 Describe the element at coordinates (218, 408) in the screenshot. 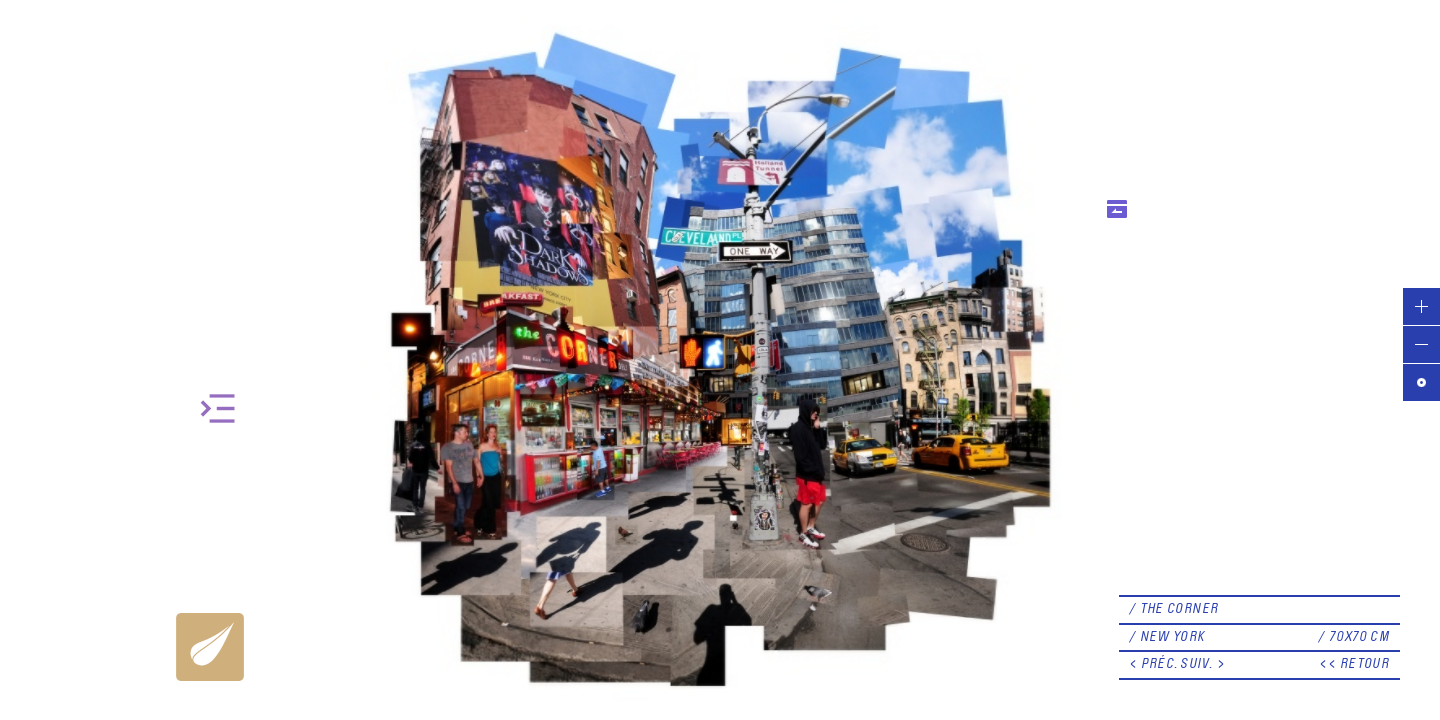

I see `collapse the side menu or navigation panel` at that location.